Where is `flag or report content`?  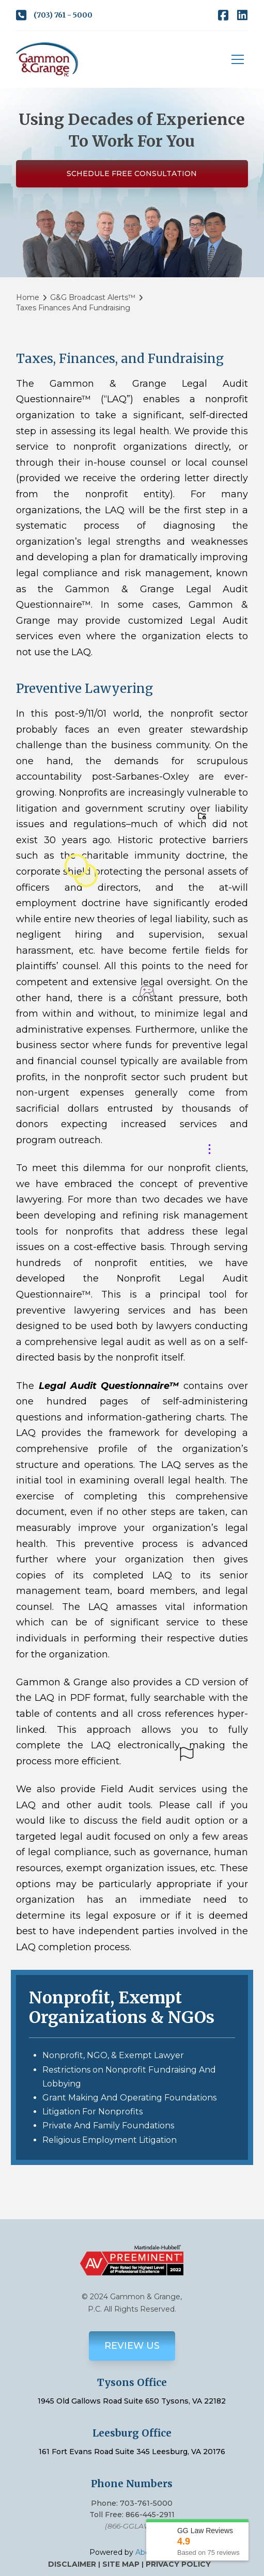
flag or report content is located at coordinates (186, 1753).